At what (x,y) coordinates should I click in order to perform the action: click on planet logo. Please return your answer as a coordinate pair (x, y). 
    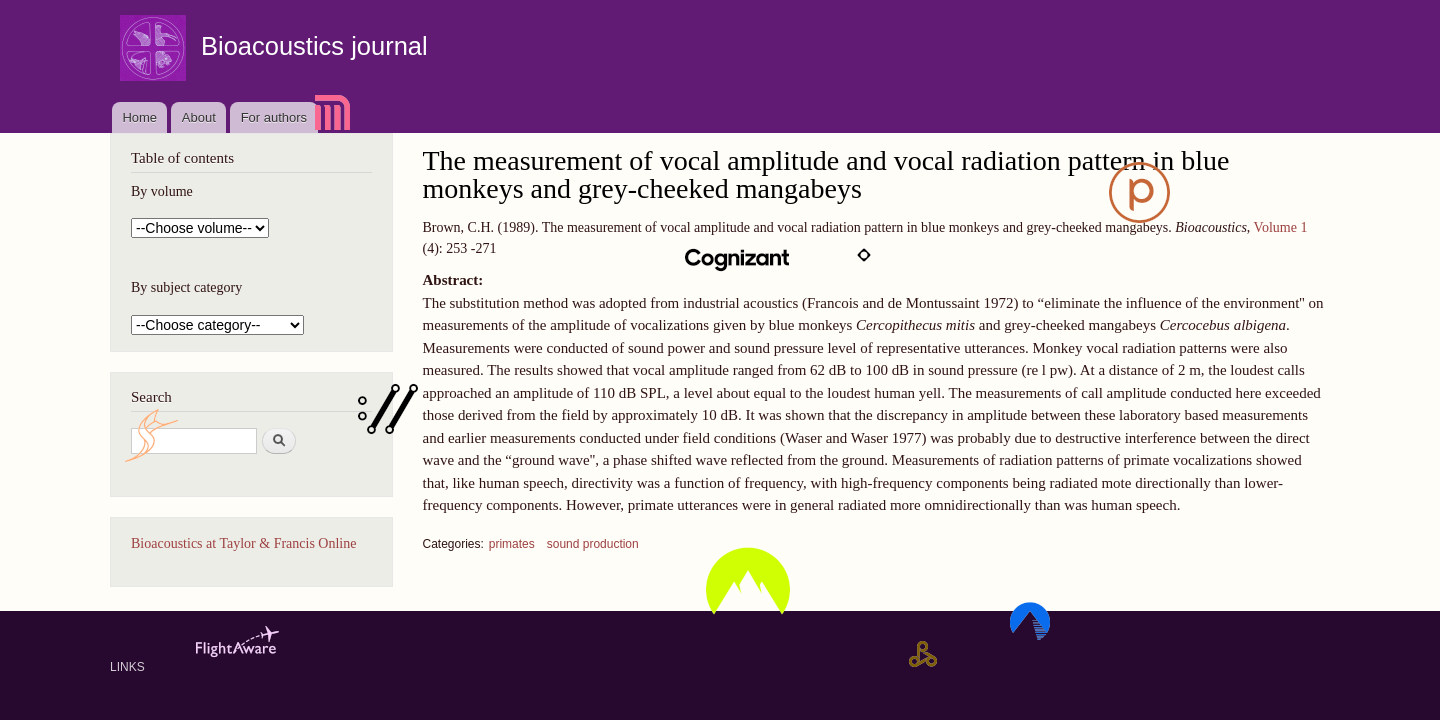
    Looking at the image, I should click on (1139, 192).